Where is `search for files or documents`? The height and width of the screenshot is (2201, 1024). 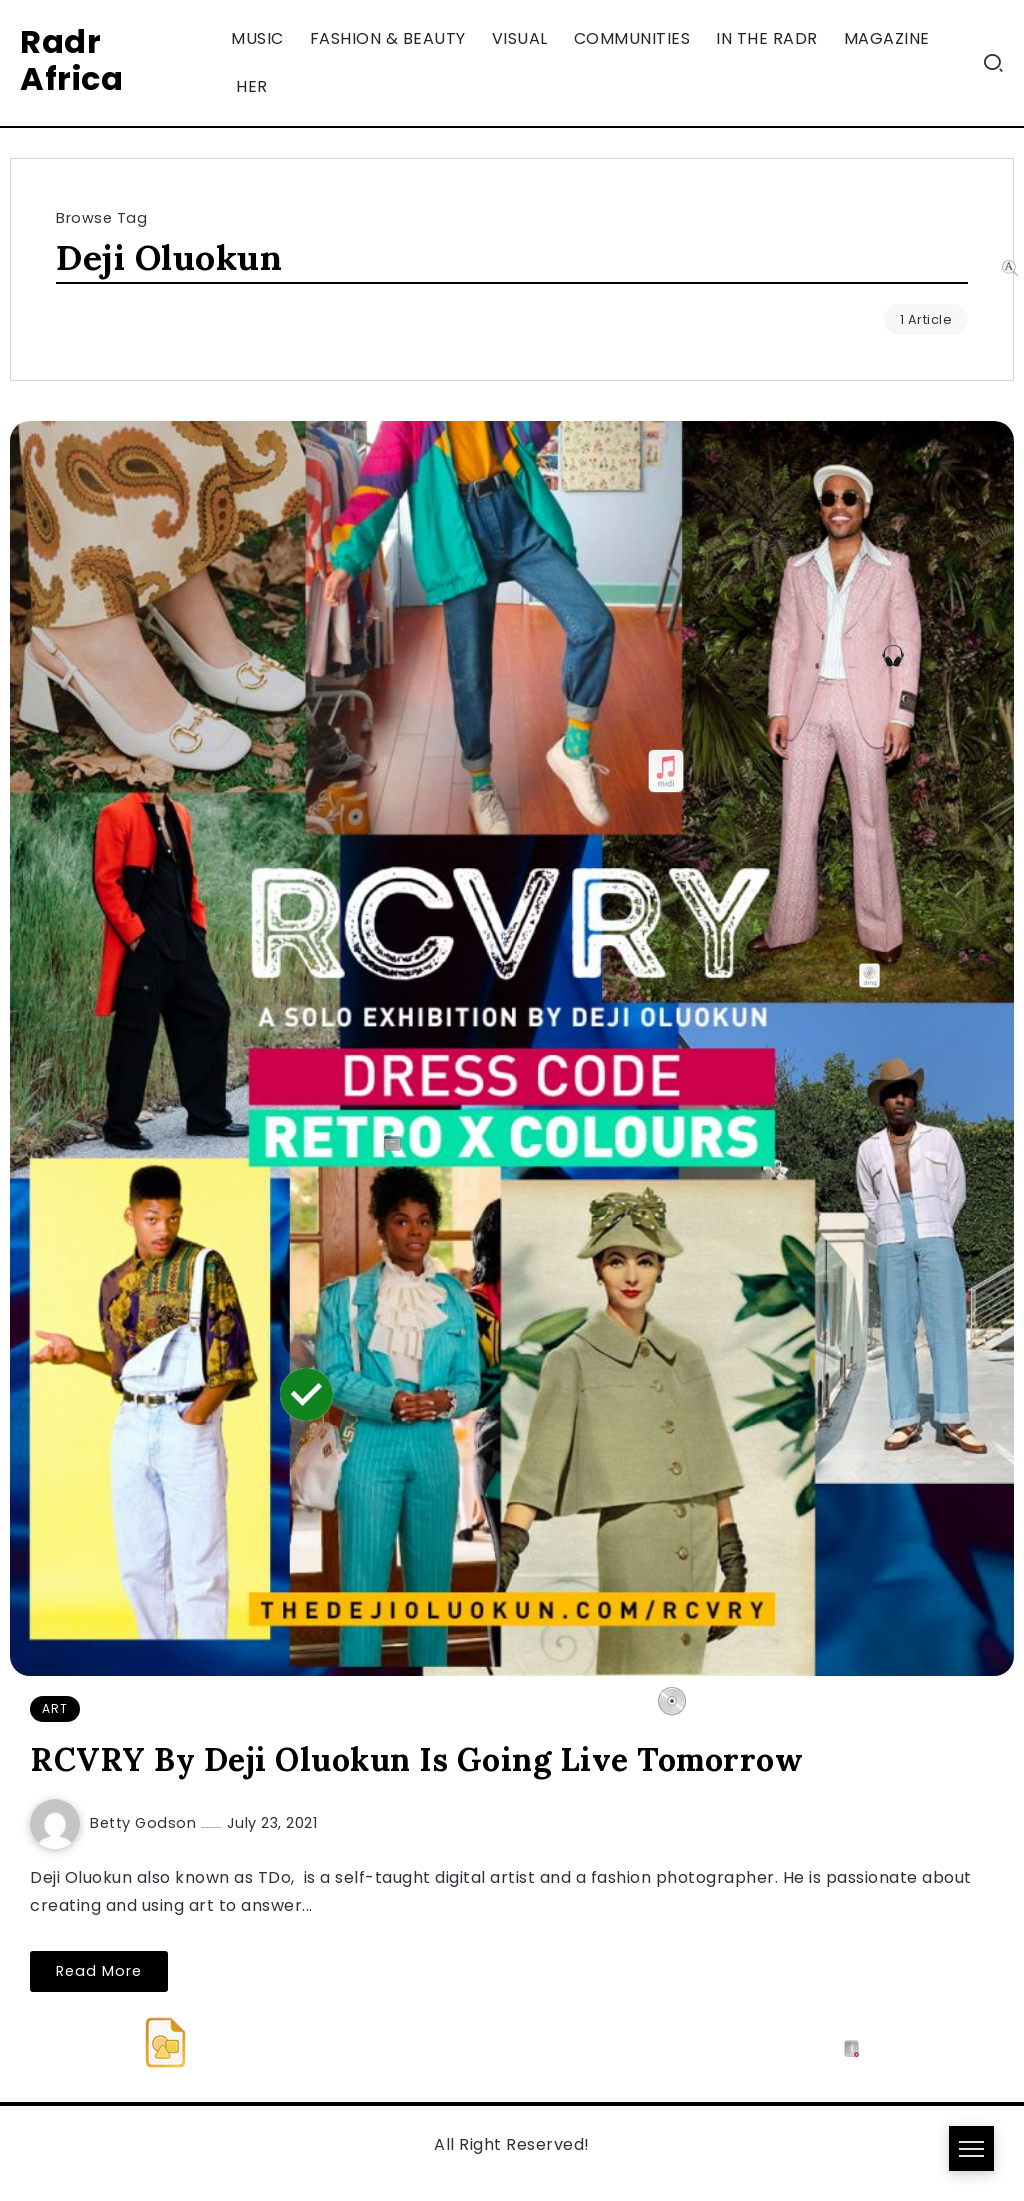 search for files or documents is located at coordinates (1010, 268).